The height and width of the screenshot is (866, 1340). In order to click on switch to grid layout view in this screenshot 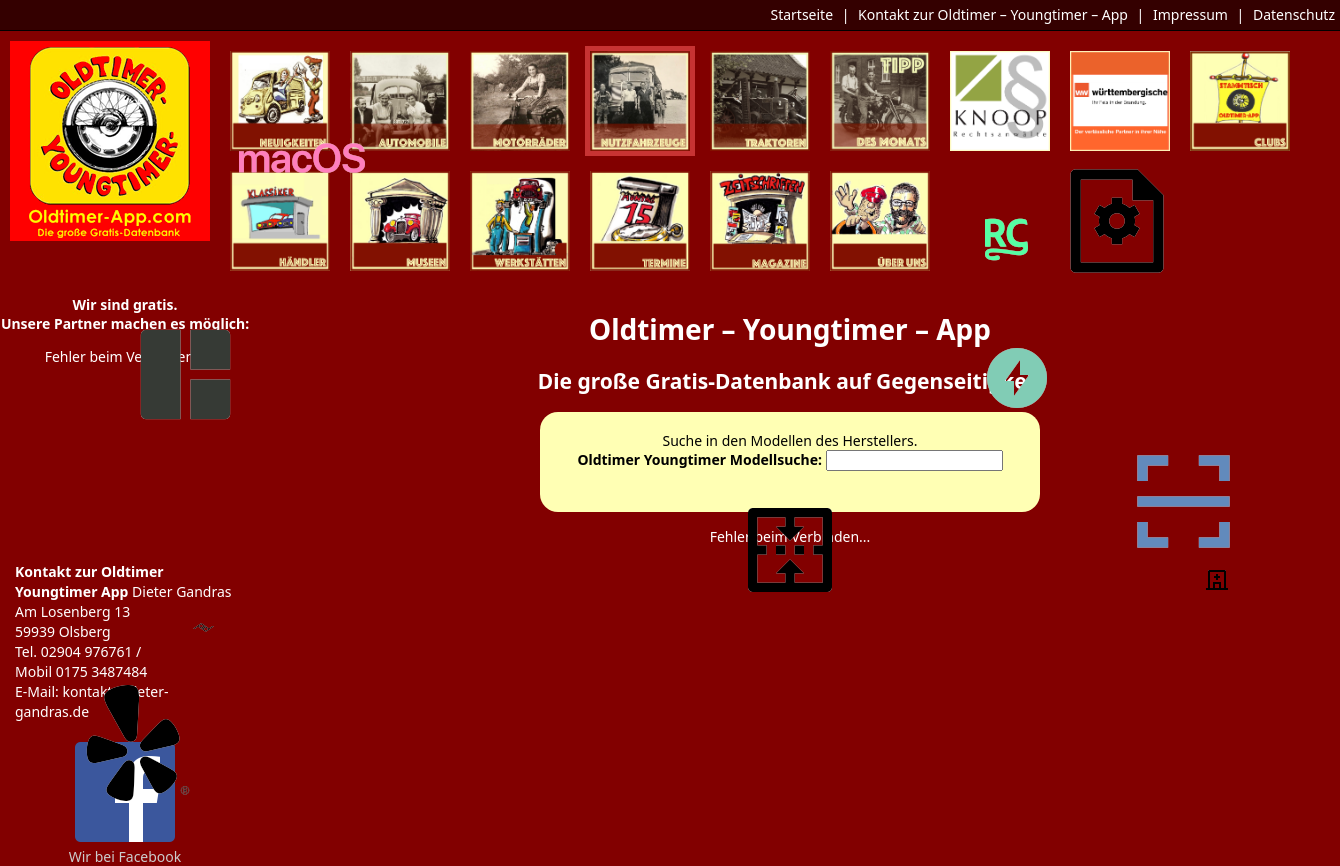, I will do `click(185, 374)`.